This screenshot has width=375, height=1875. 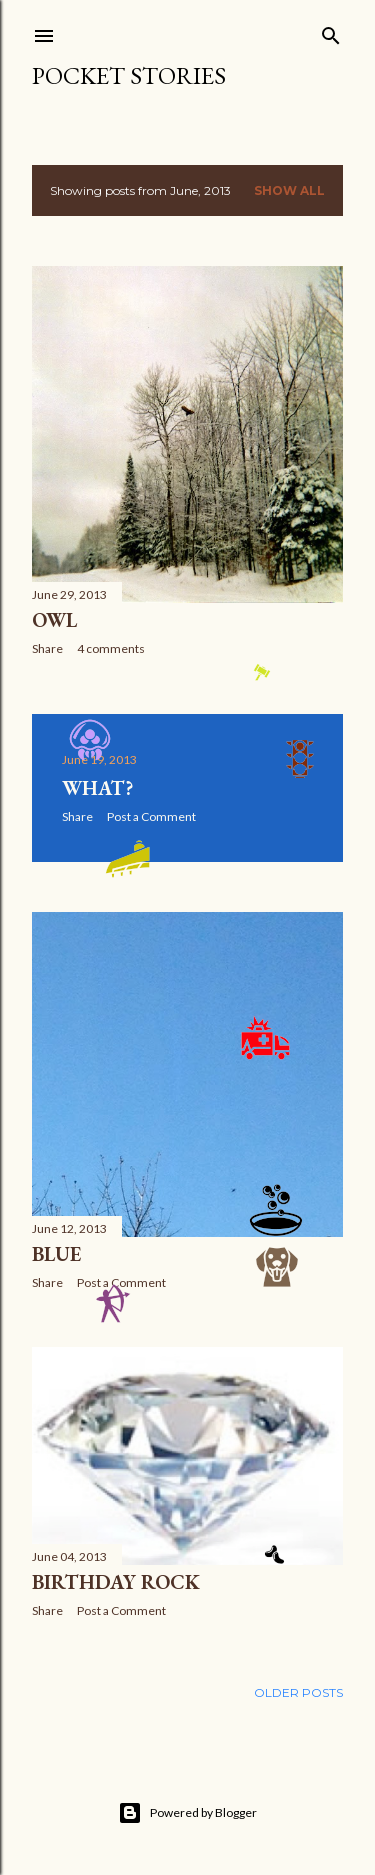 What do you see at coordinates (90, 740) in the screenshot?
I see `metroid creature icon from the nintendo game series` at bounding box center [90, 740].